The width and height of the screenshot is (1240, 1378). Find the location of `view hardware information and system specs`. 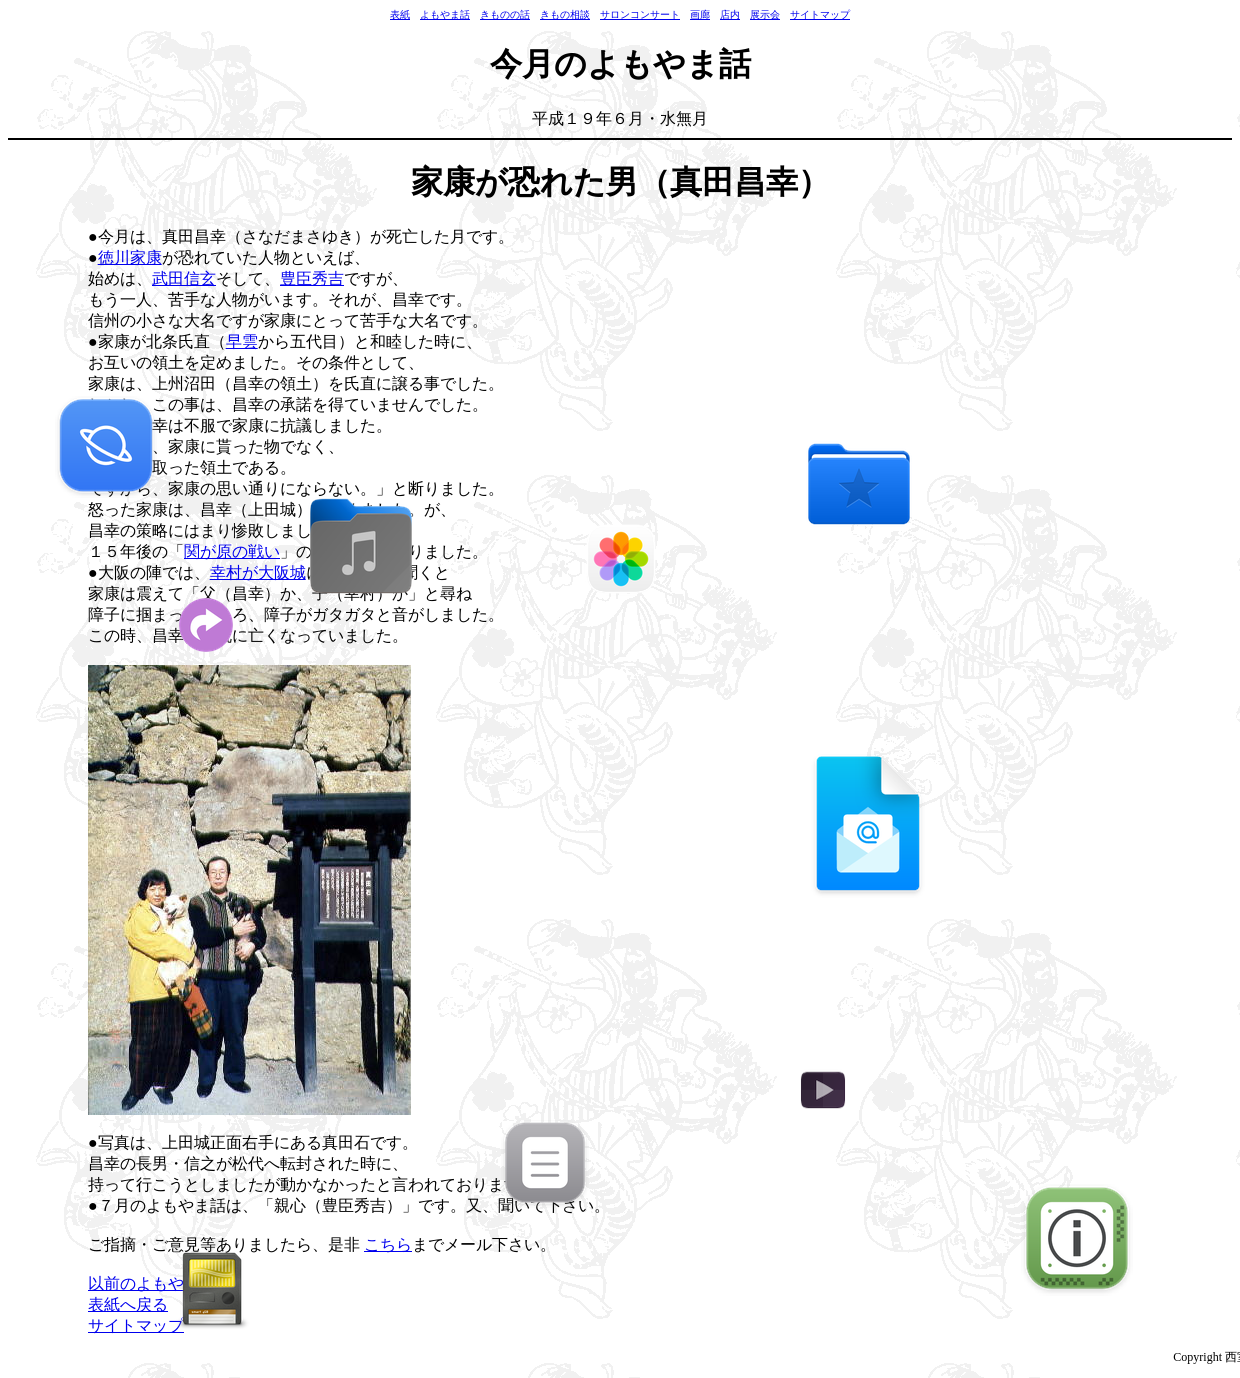

view hardware information and system specs is located at coordinates (1077, 1240).